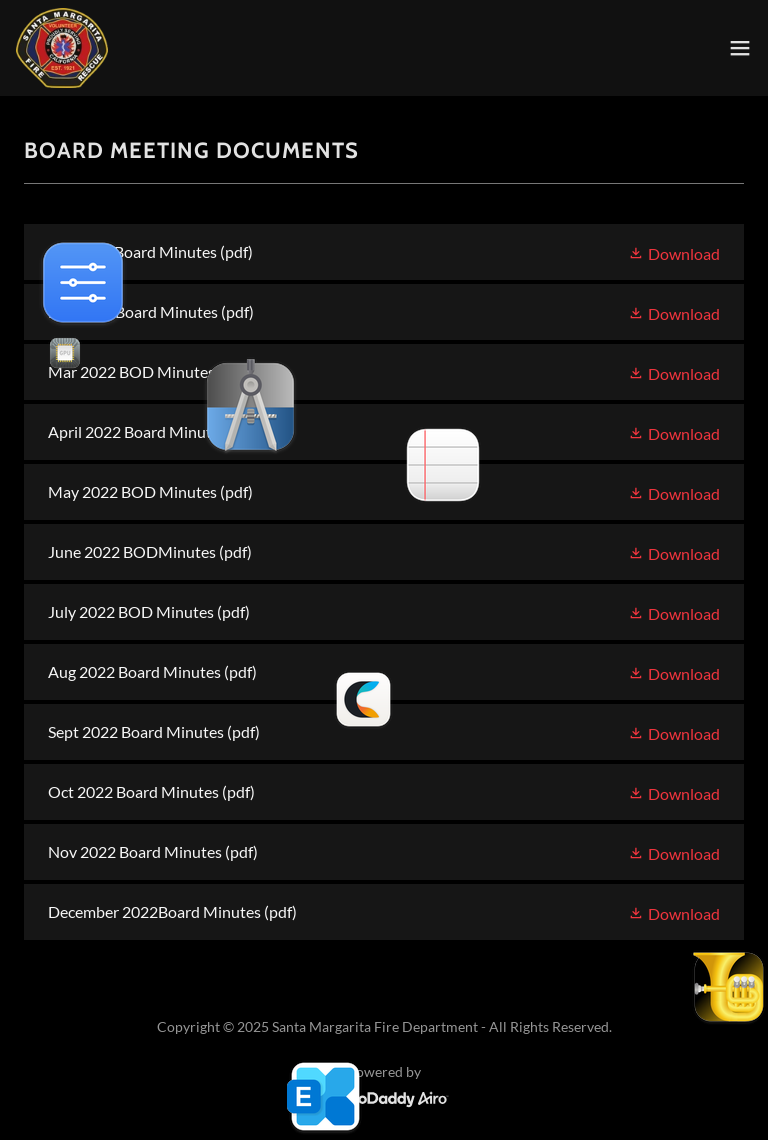 The height and width of the screenshot is (1140, 768). Describe the element at coordinates (443, 465) in the screenshot. I see `open the text editor app` at that location.